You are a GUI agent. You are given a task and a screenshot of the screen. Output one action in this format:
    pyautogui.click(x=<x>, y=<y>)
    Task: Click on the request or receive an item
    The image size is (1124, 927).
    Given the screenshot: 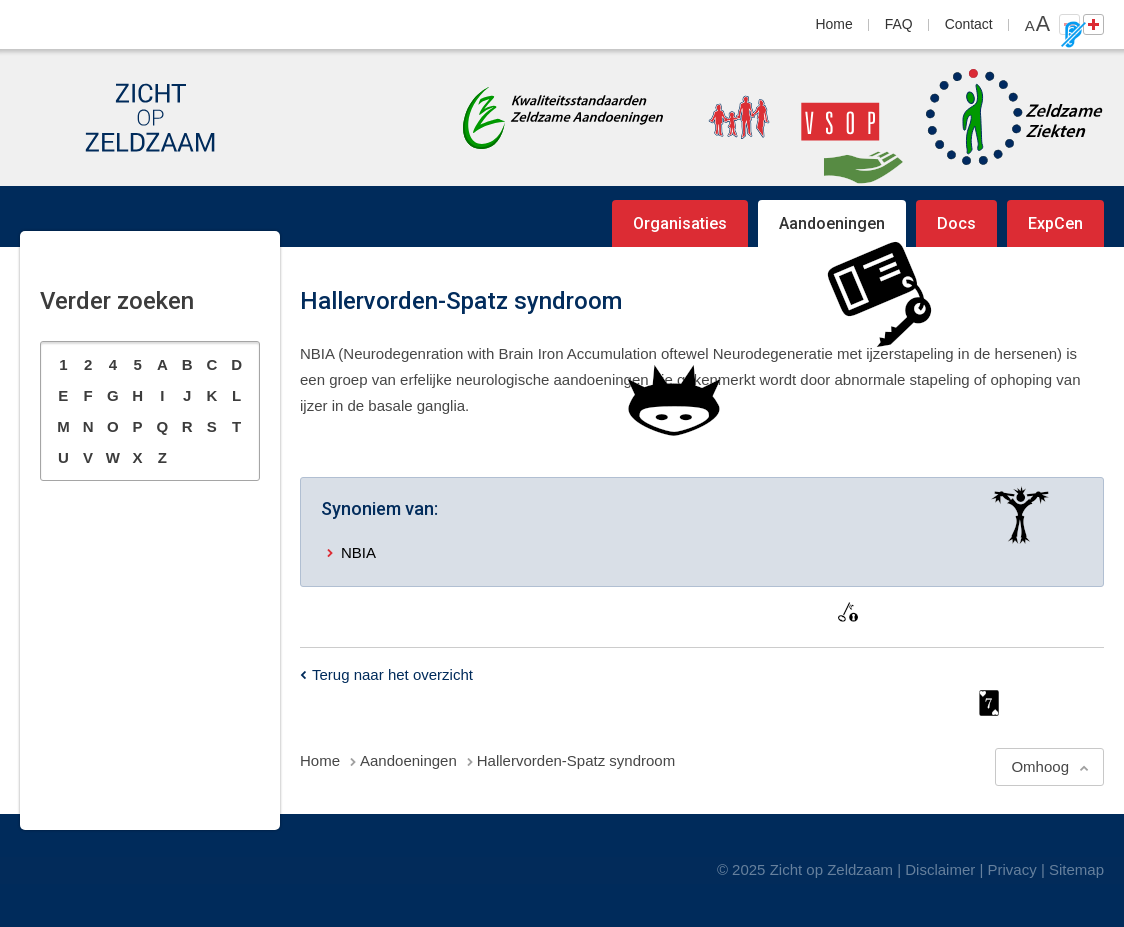 What is the action you would take?
    pyautogui.click(x=863, y=167)
    